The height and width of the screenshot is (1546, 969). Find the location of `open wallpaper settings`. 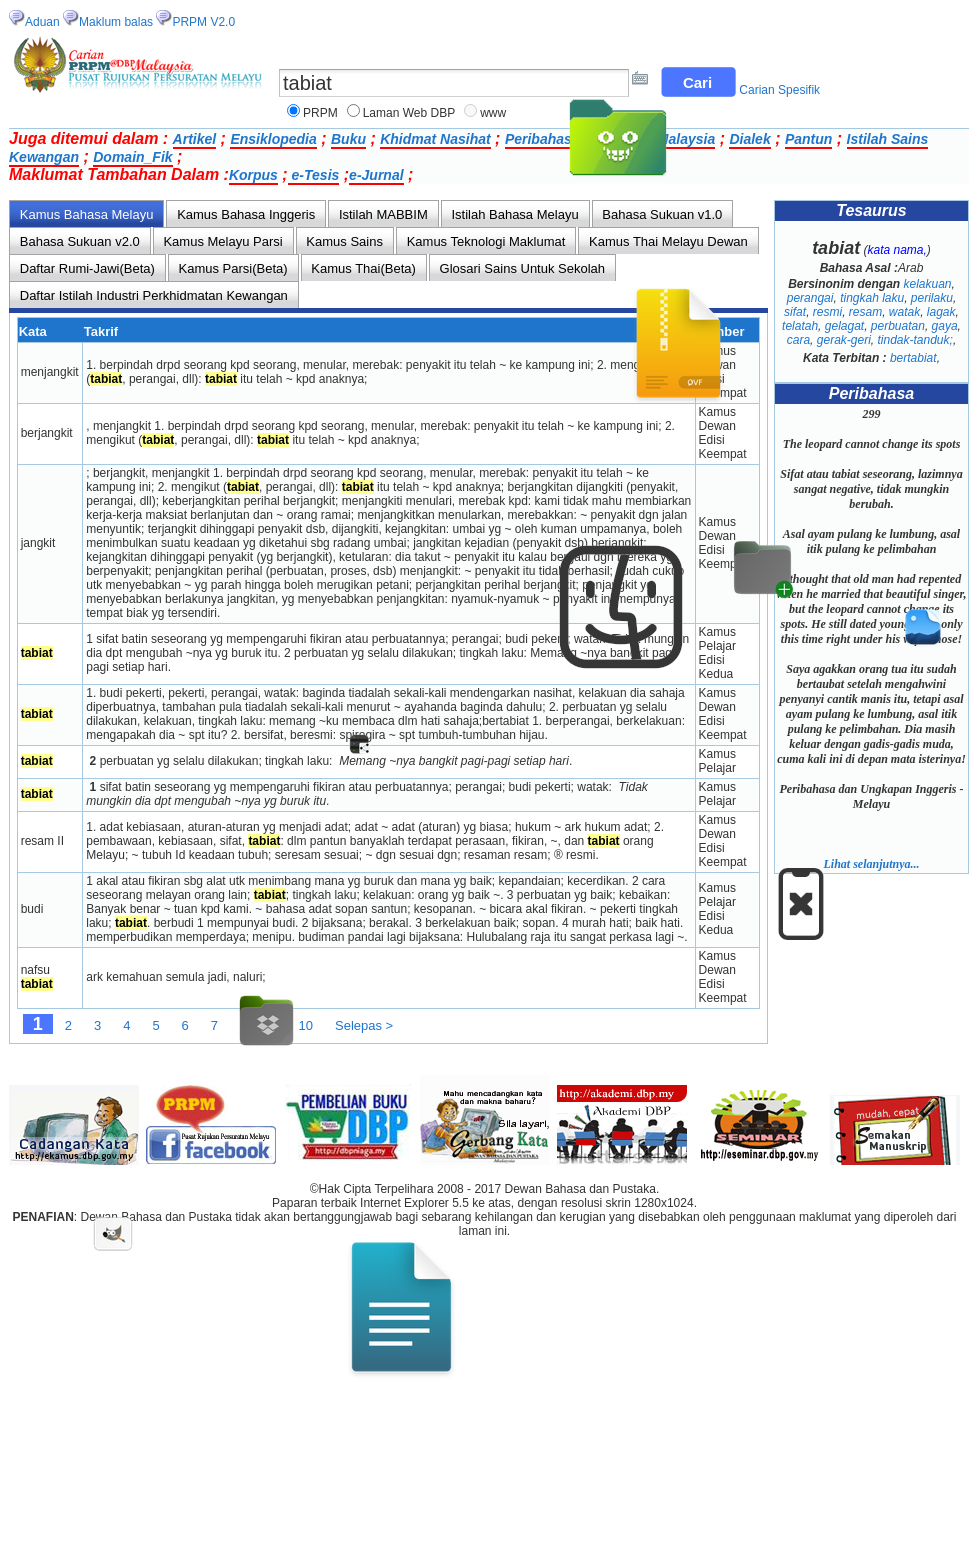

open wallpaper settings is located at coordinates (923, 627).